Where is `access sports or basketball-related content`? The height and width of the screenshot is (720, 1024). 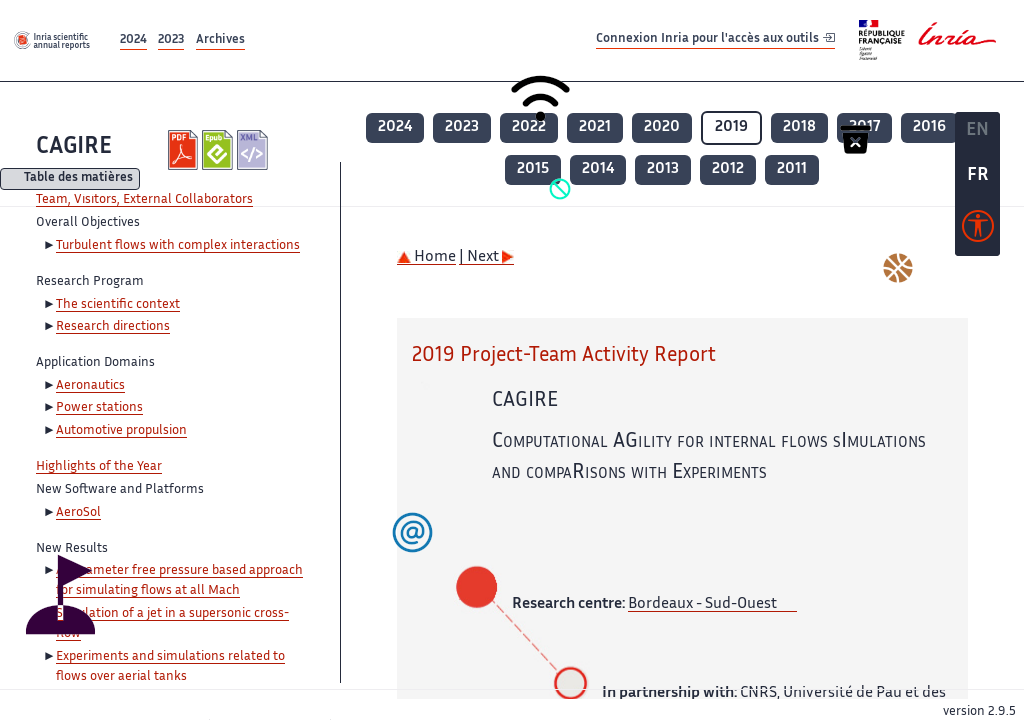 access sports or basketball-related content is located at coordinates (898, 268).